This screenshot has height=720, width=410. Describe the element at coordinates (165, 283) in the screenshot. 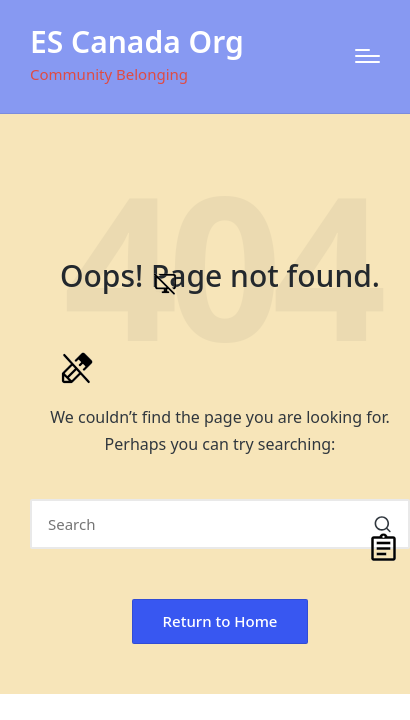

I see `desktop access is disabled or unavailable` at that location.